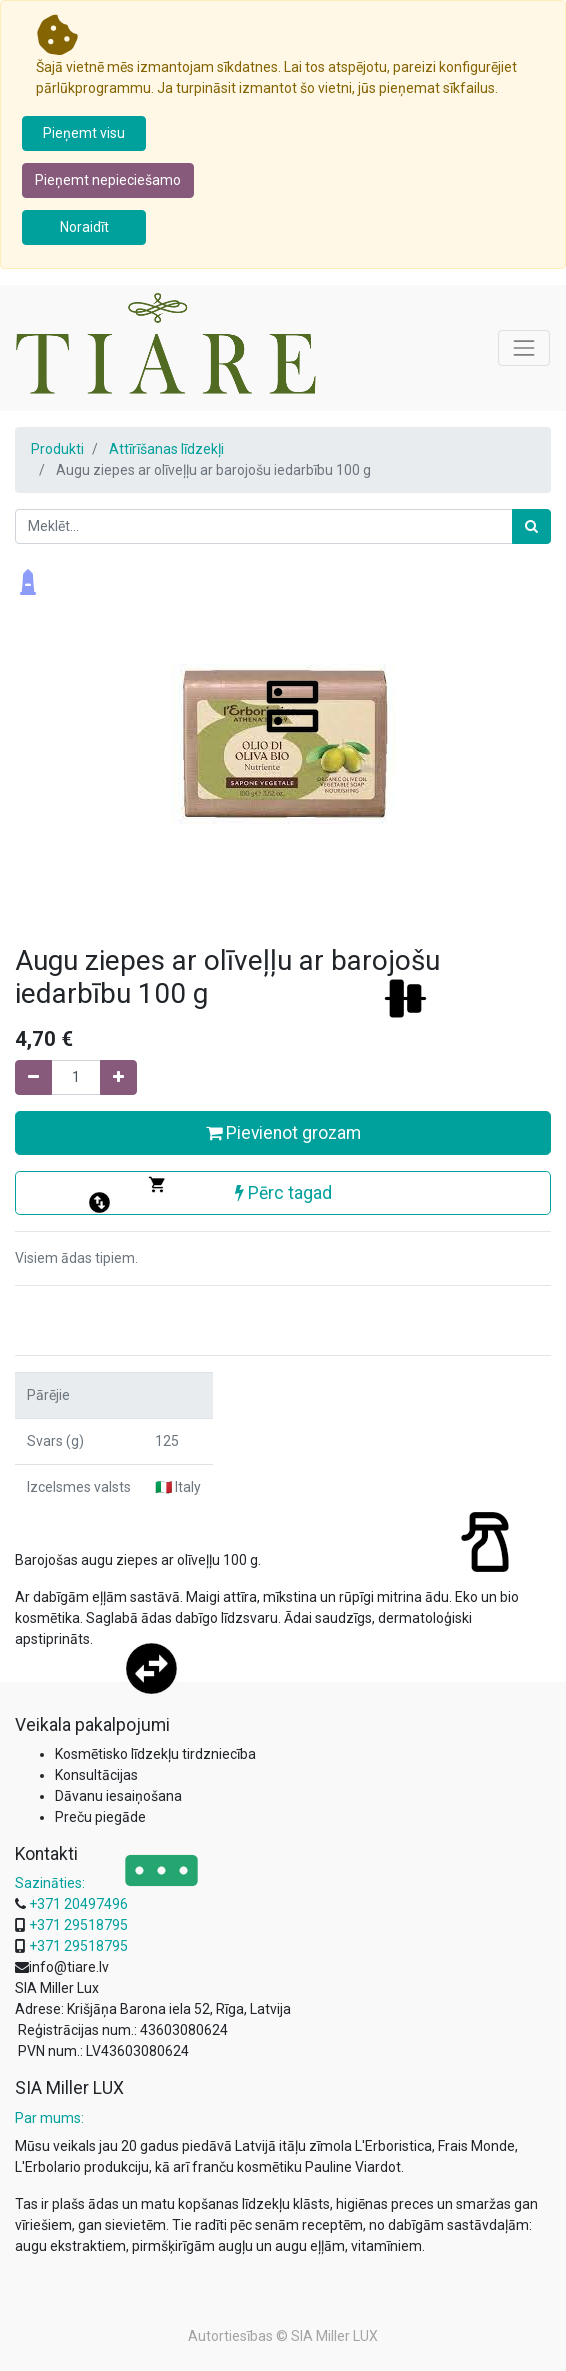 The width and height of the screenshot is (566, 2371). What do you see at coordinates (28, 583) in the screenshot?
I see `view monuments or landmarks nearby` at bounding box center [28, 583].